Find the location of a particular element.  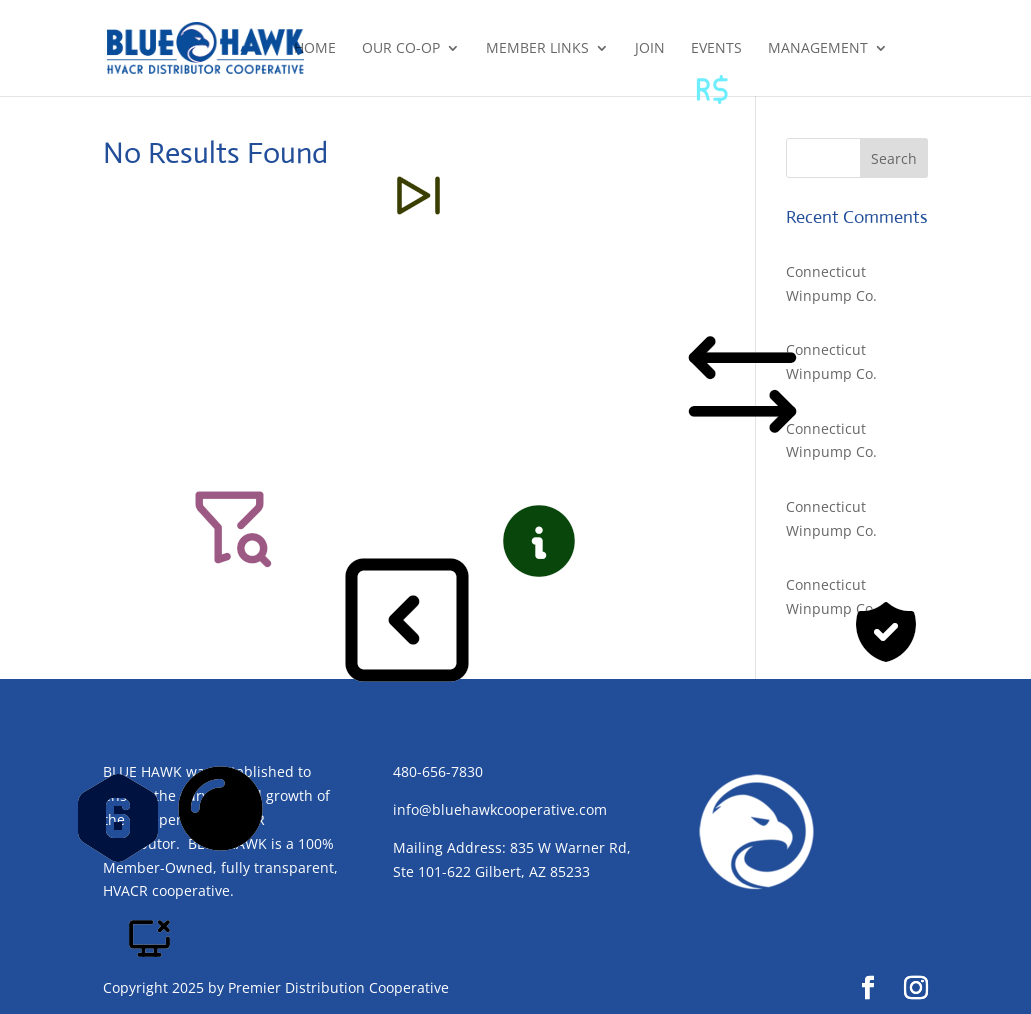

indicates verified or secure status is located at coordinates (886, 632).